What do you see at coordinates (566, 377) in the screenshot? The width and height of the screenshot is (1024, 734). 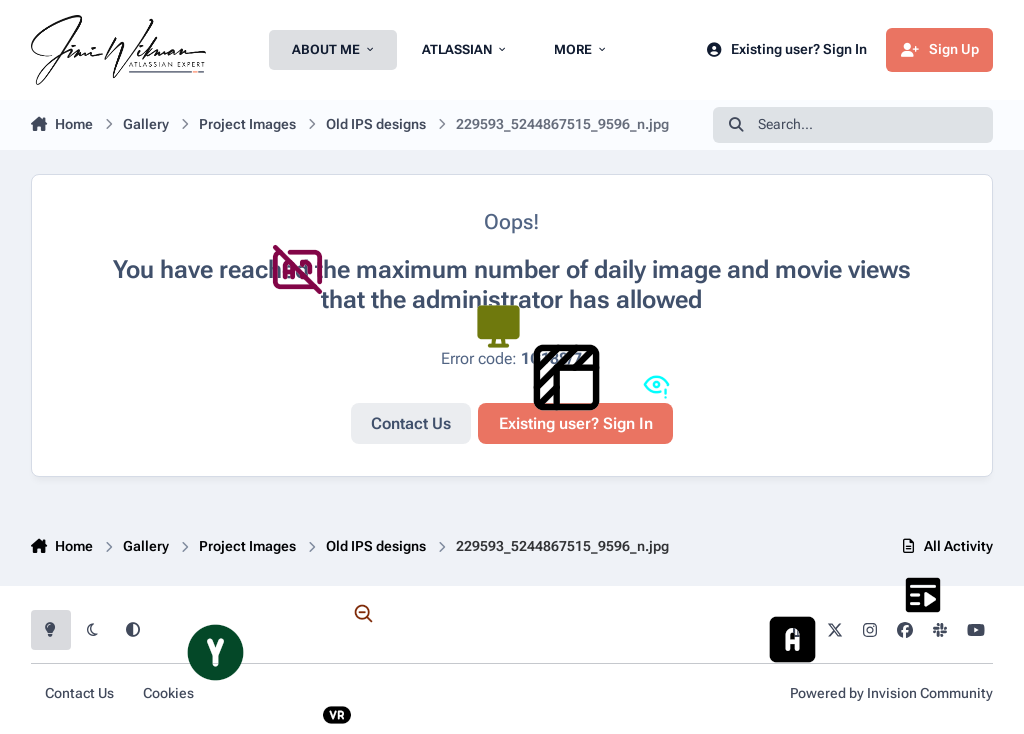 I see `freeze row and column headers in a spreadsheet` at bounding box center [566, 377].